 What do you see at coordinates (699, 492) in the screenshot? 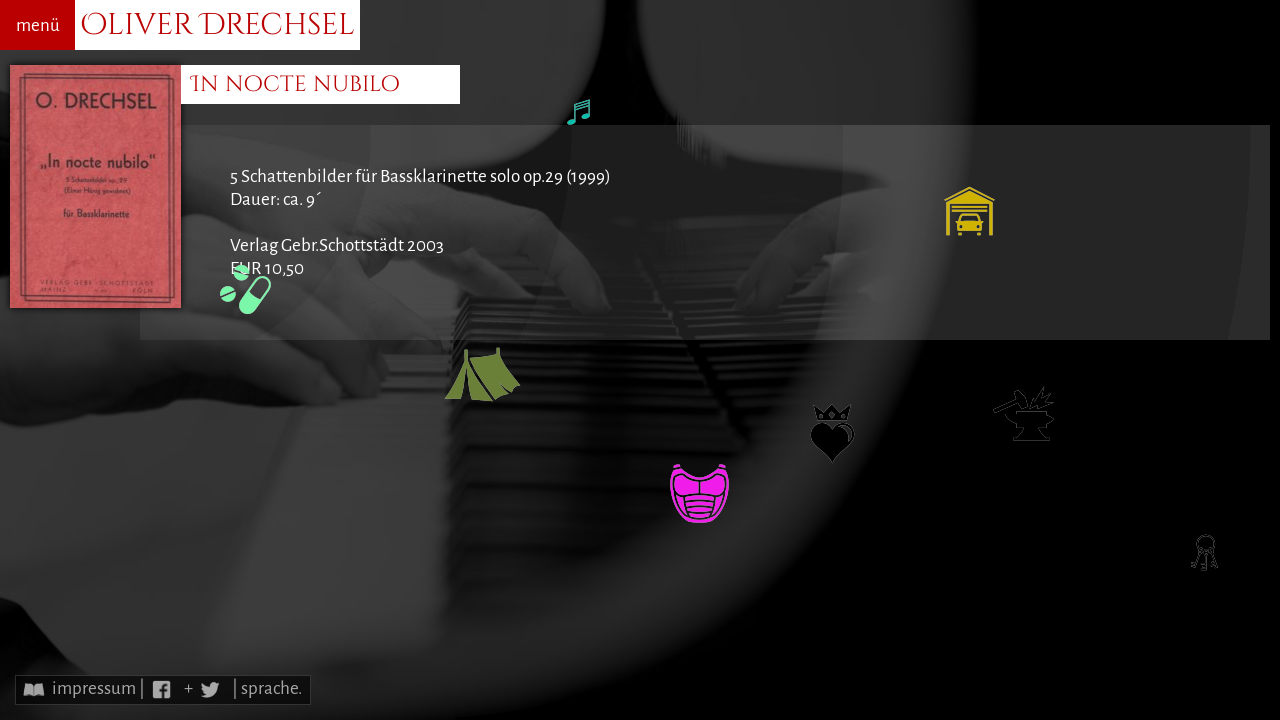
I see `select saiyan armor or battle suit equipment` at bounding box center [699, 492].